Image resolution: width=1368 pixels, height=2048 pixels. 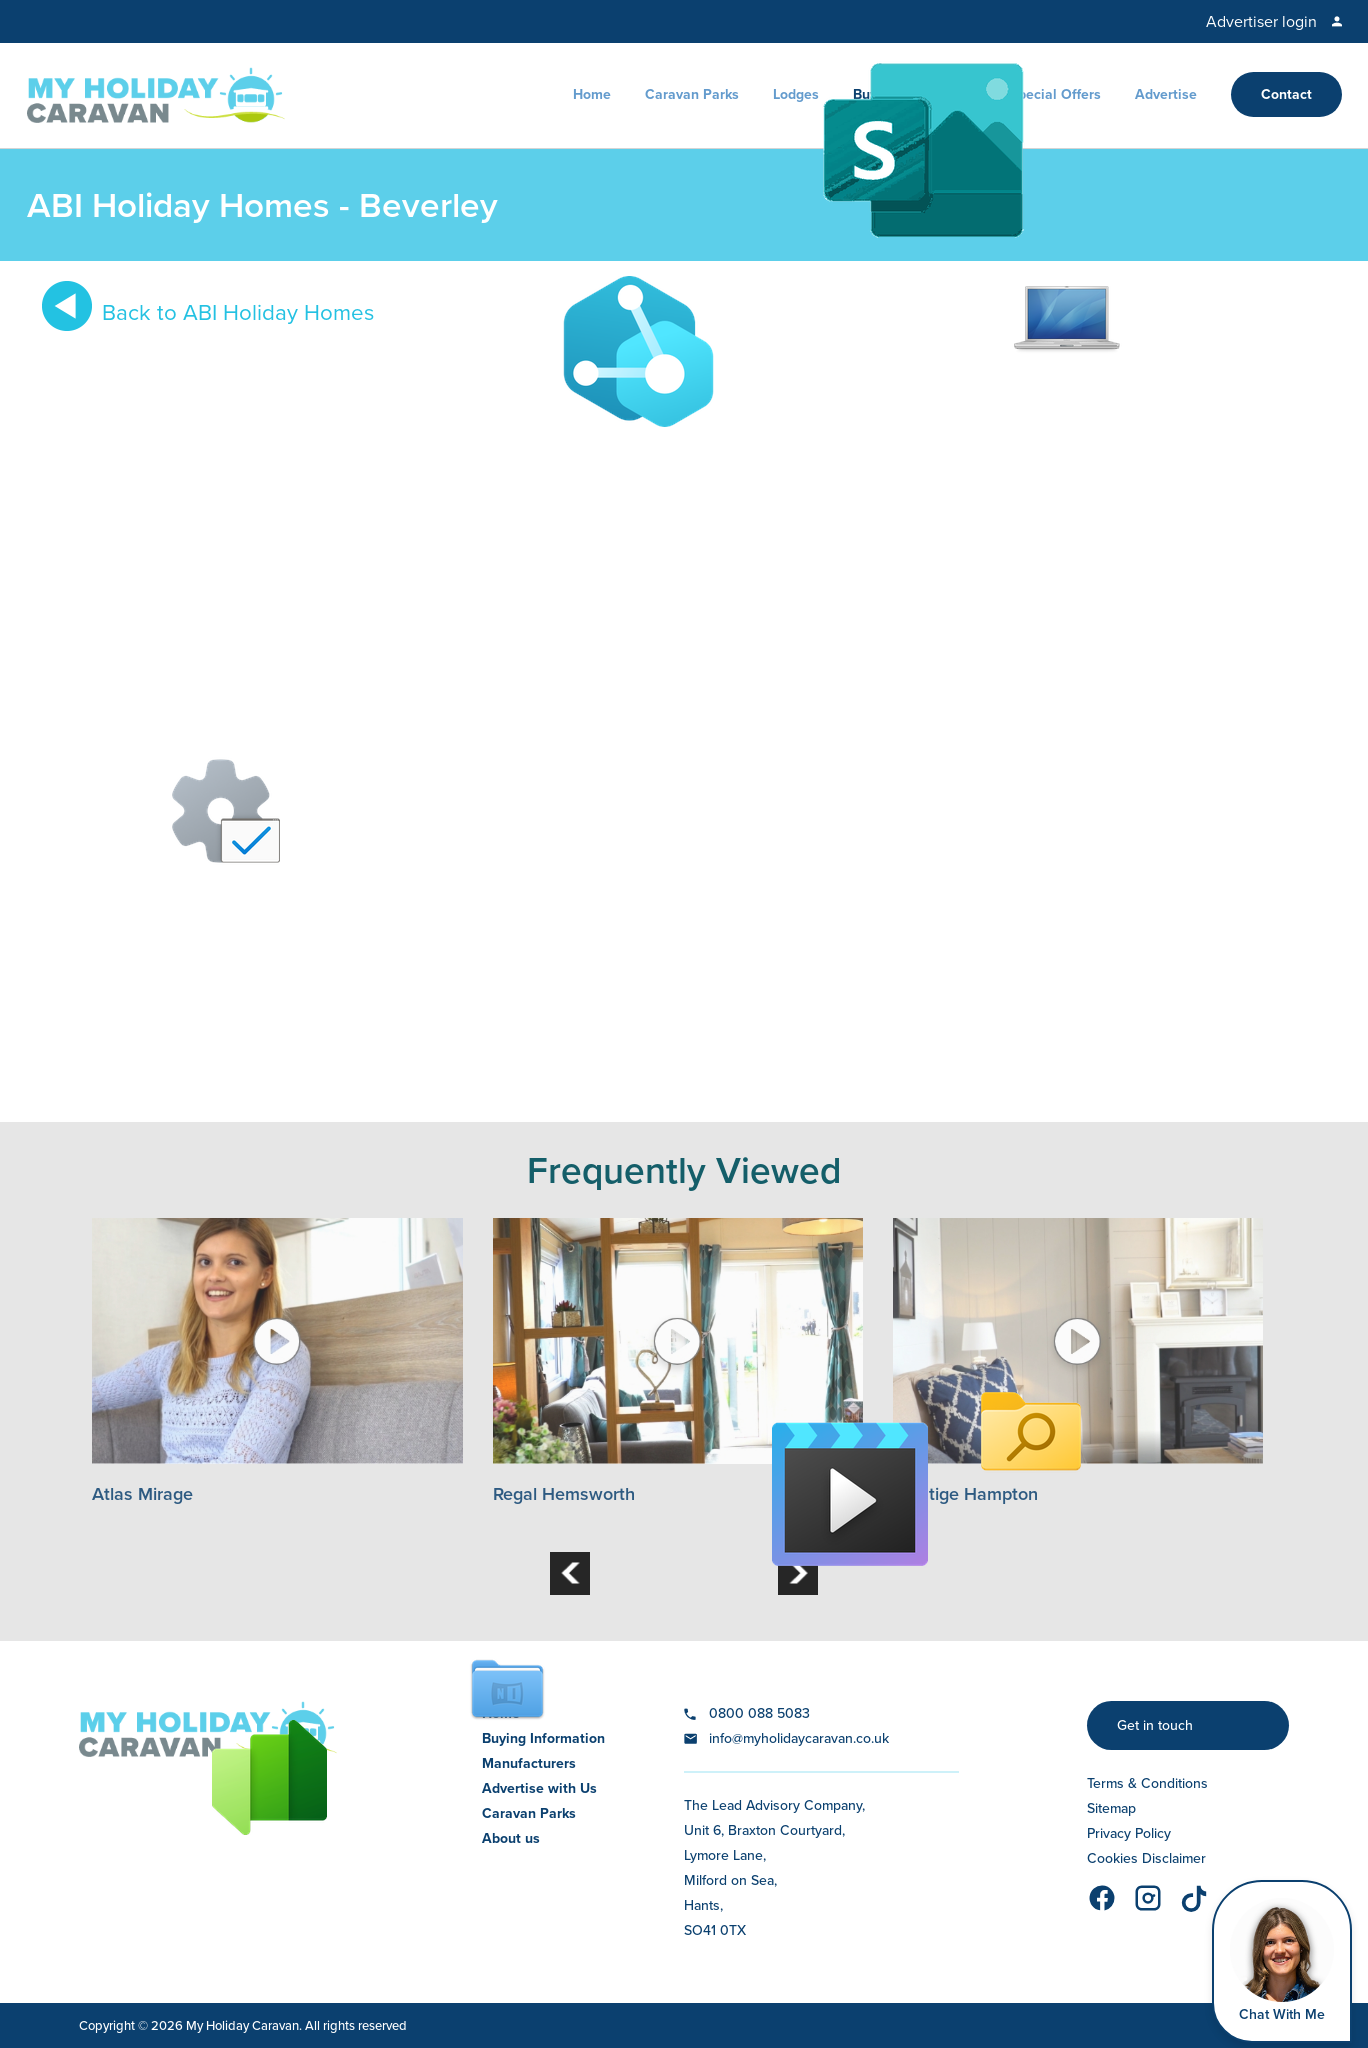 What do you see at coordinates (638, 351) in the screenshot?
I see `open the twins app for managing paired or linked items` at bounding box center [638, 351].